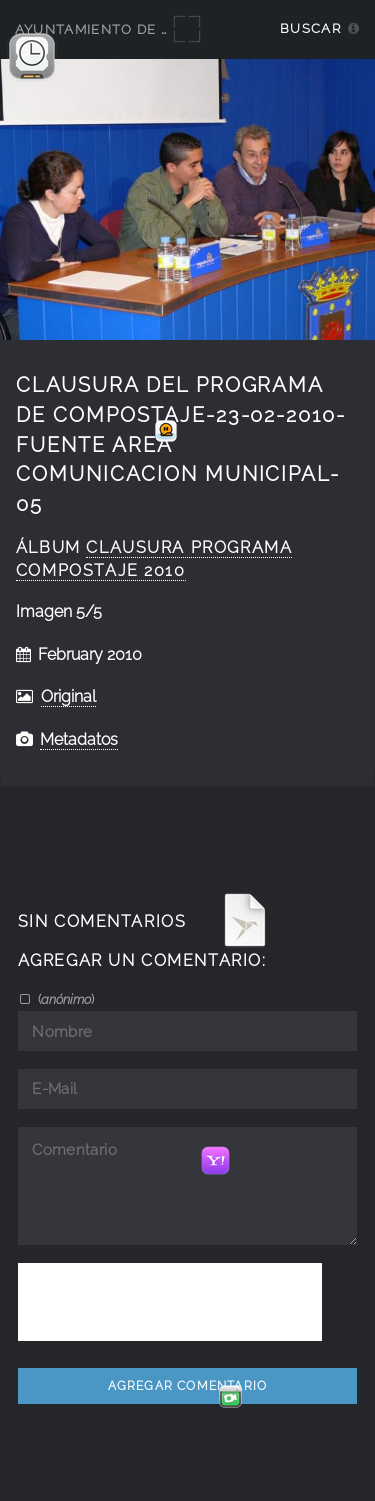  What do you see at coordinates (166, 431) in the screenshot?
I see `launch DDNet game application` at bounding box center [166, 431].